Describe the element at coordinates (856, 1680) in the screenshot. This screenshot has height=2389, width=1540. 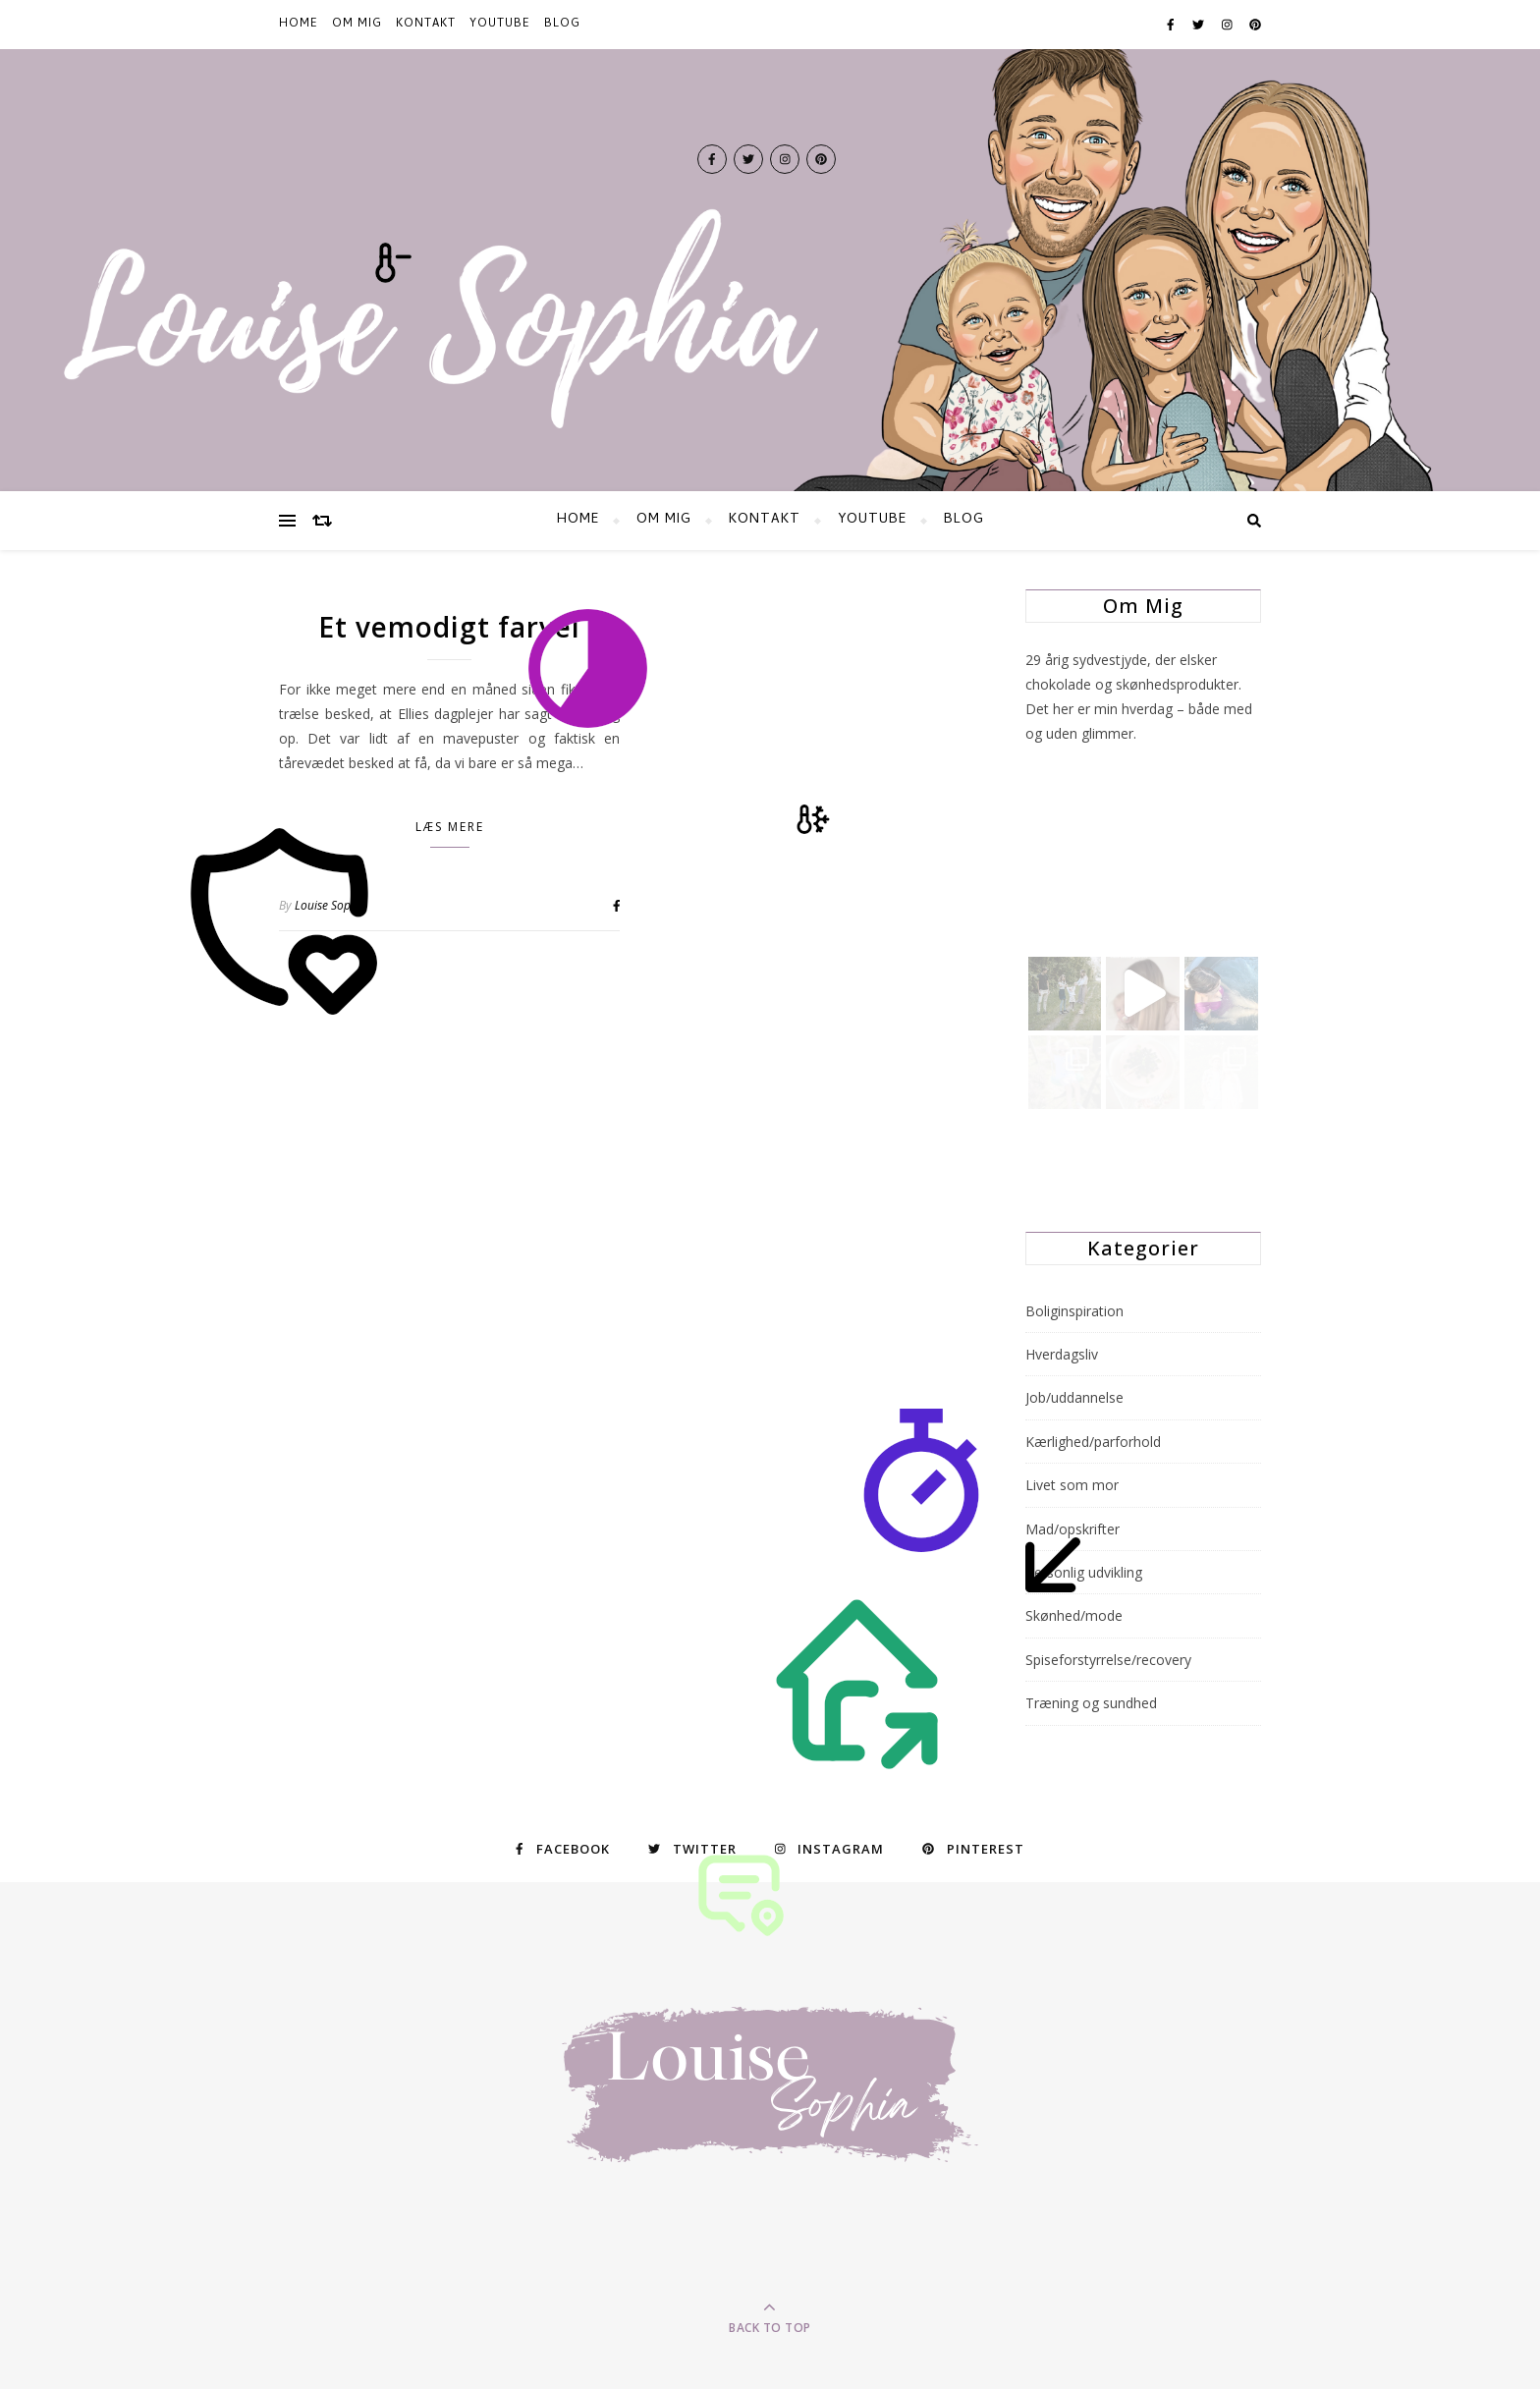
I see `share a home or property listing` at that location.